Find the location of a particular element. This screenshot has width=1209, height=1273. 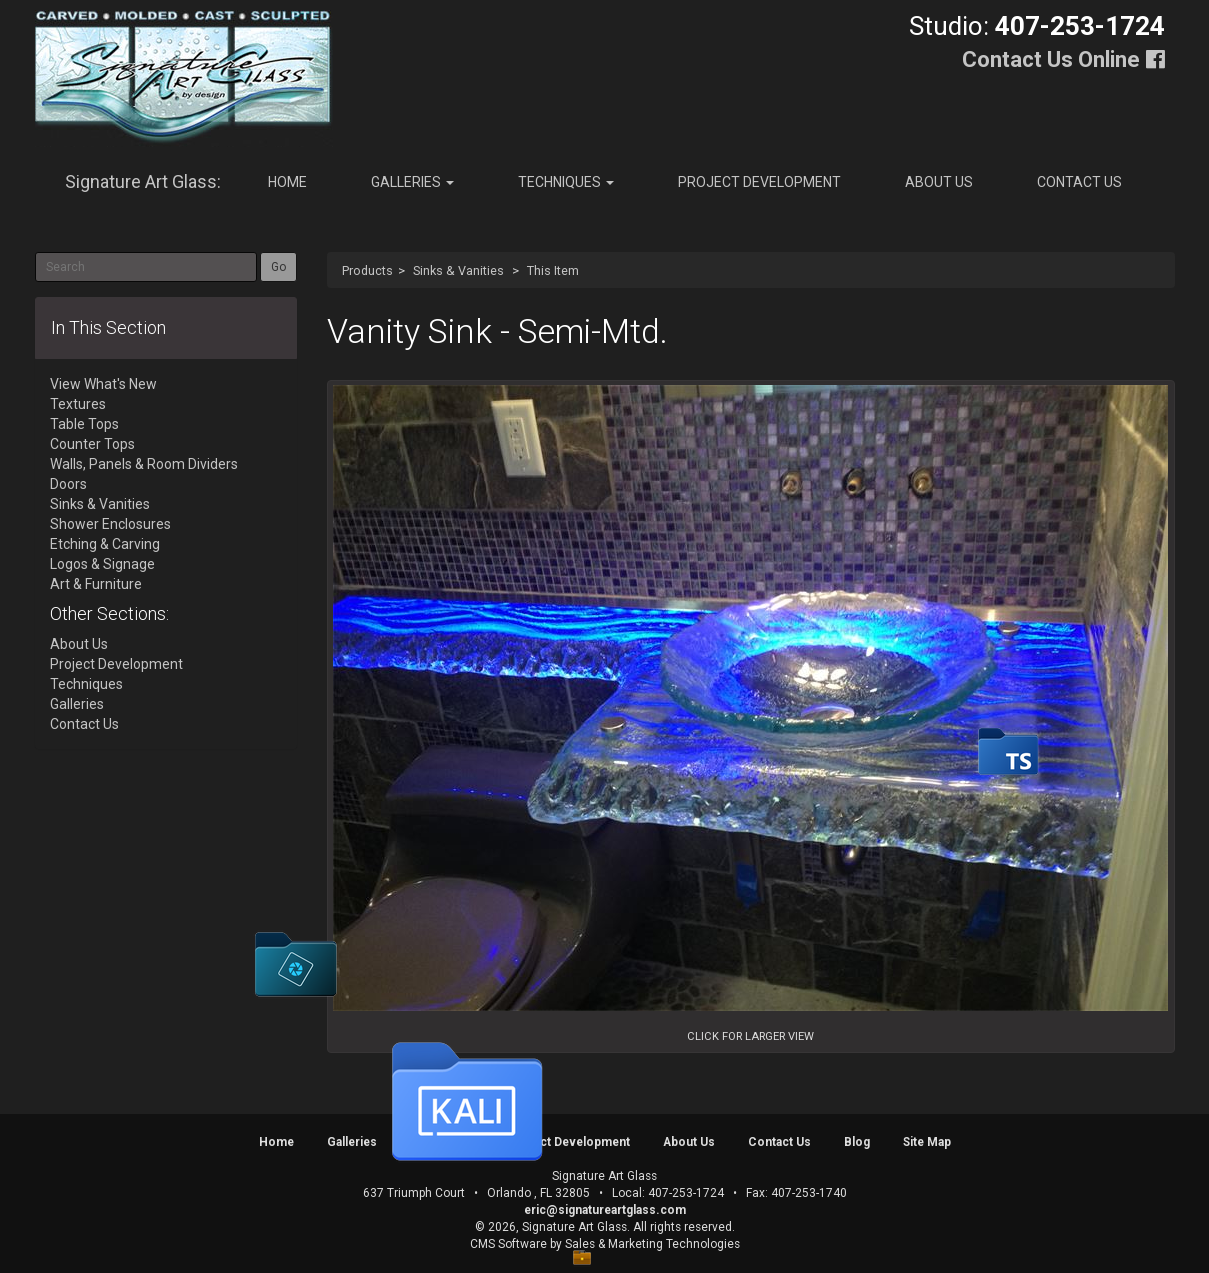

open typescript project files folder is located at coordinates (1008, 753).